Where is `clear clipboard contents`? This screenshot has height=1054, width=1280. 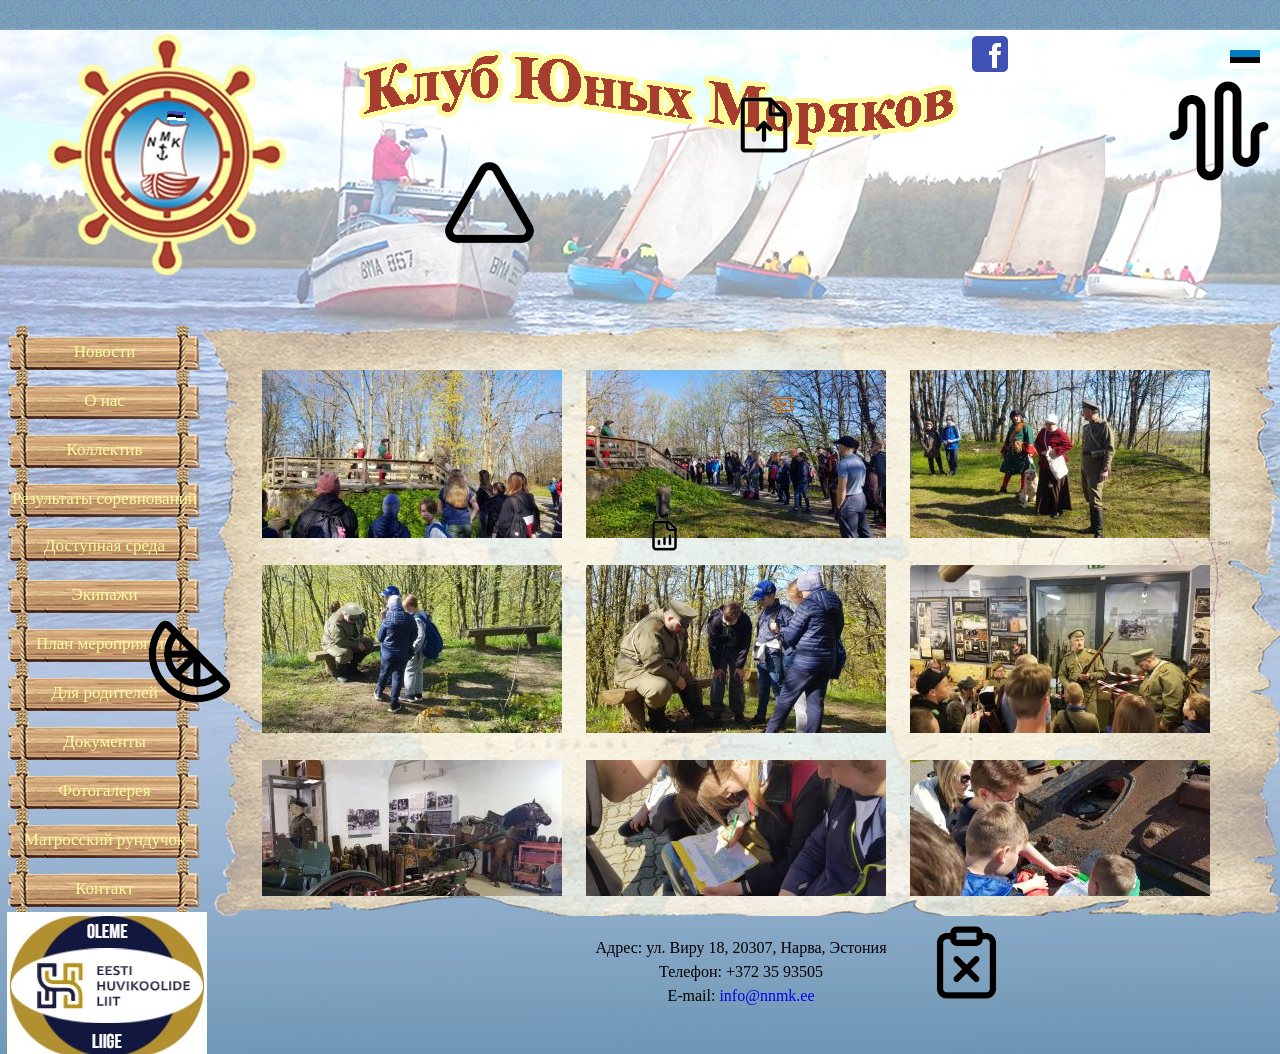 clear clipboard contents is located at coordinates (966, 962).